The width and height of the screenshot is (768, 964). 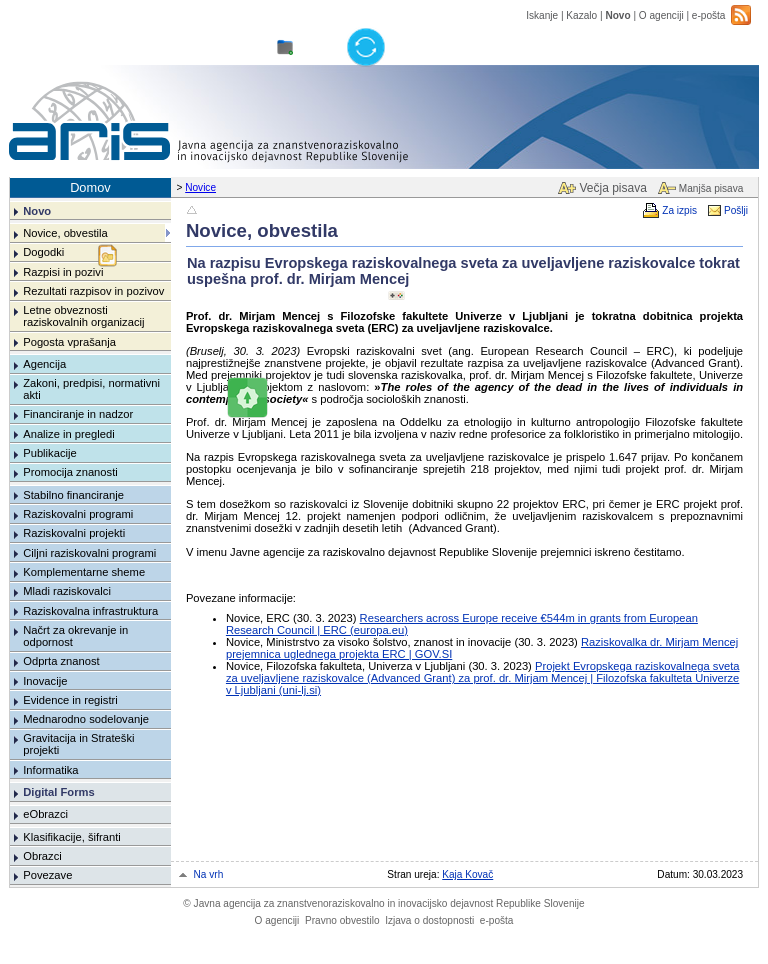 I want to click on check for operating system updates, so click(x=247, y=397).